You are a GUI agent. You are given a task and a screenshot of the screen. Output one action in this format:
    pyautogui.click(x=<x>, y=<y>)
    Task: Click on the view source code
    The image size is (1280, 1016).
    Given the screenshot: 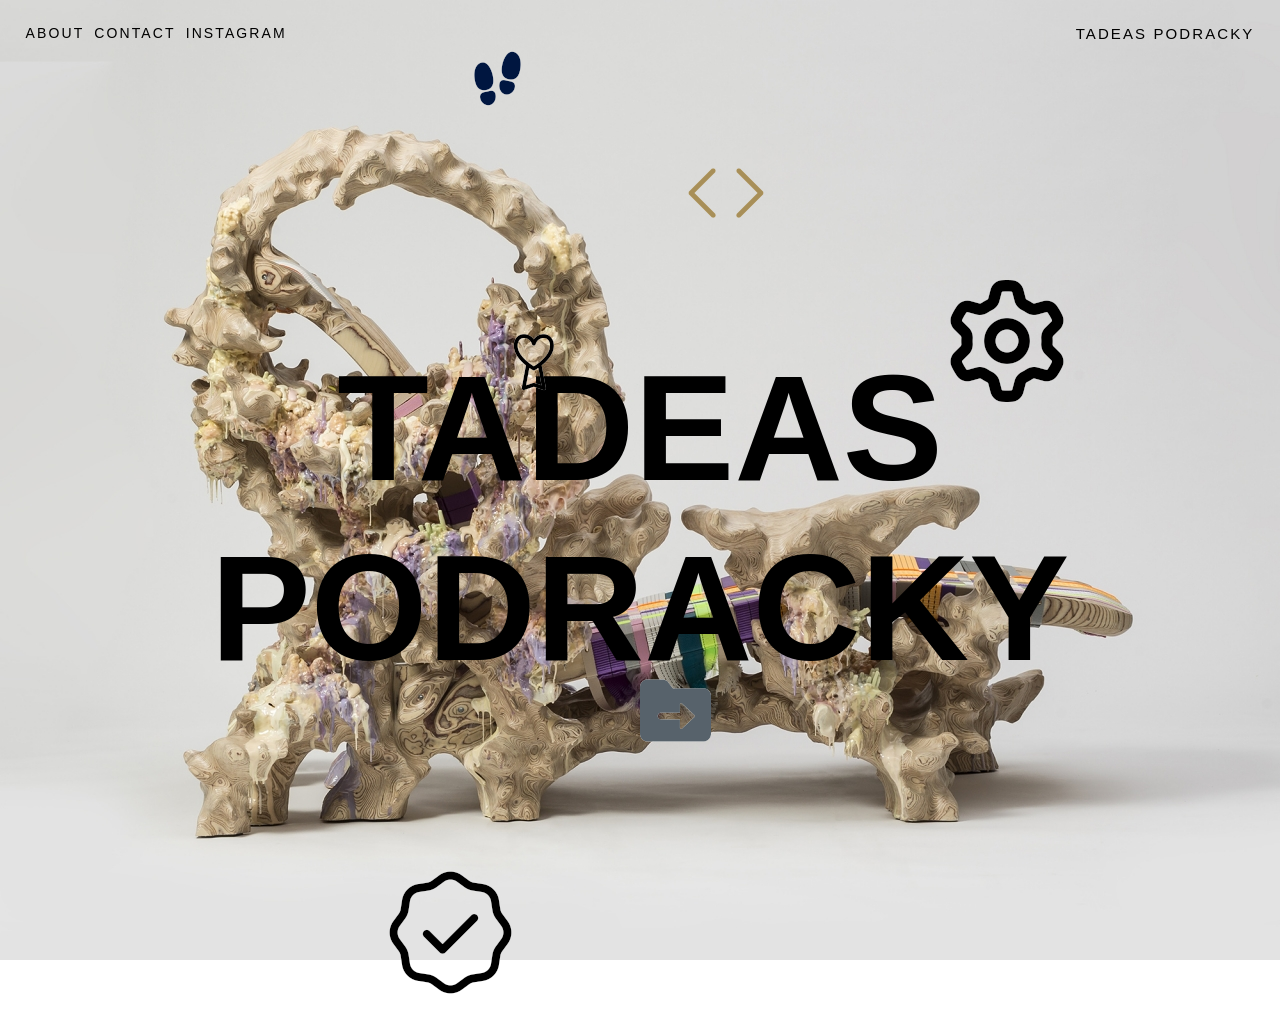 What is the action you would take?
    pyautogui.click(x=726, y=193)
    